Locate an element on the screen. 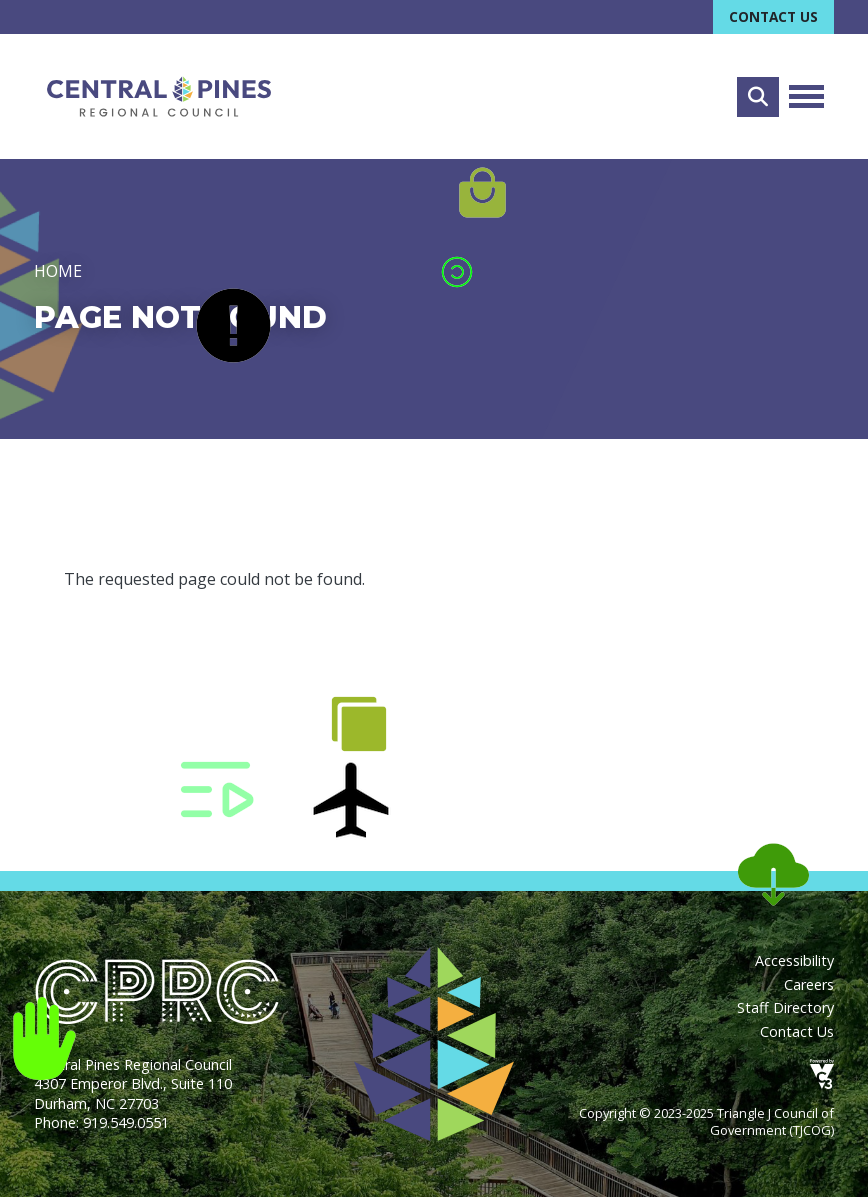  copy to clipboard is located at coordinates (359, 724).